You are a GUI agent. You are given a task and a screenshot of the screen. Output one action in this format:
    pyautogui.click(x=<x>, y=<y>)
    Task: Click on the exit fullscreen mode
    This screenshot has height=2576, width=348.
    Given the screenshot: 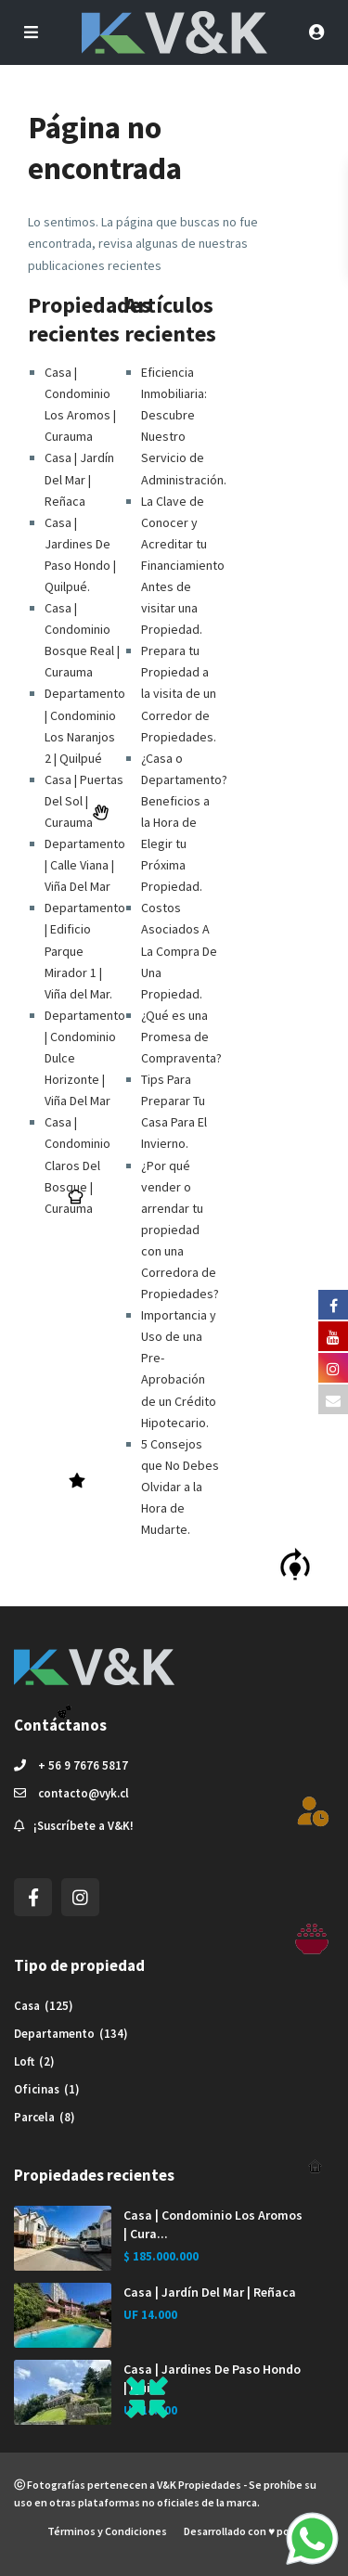 What is the action you would take?
    pyautogui.click(x=147, y=2397)
    